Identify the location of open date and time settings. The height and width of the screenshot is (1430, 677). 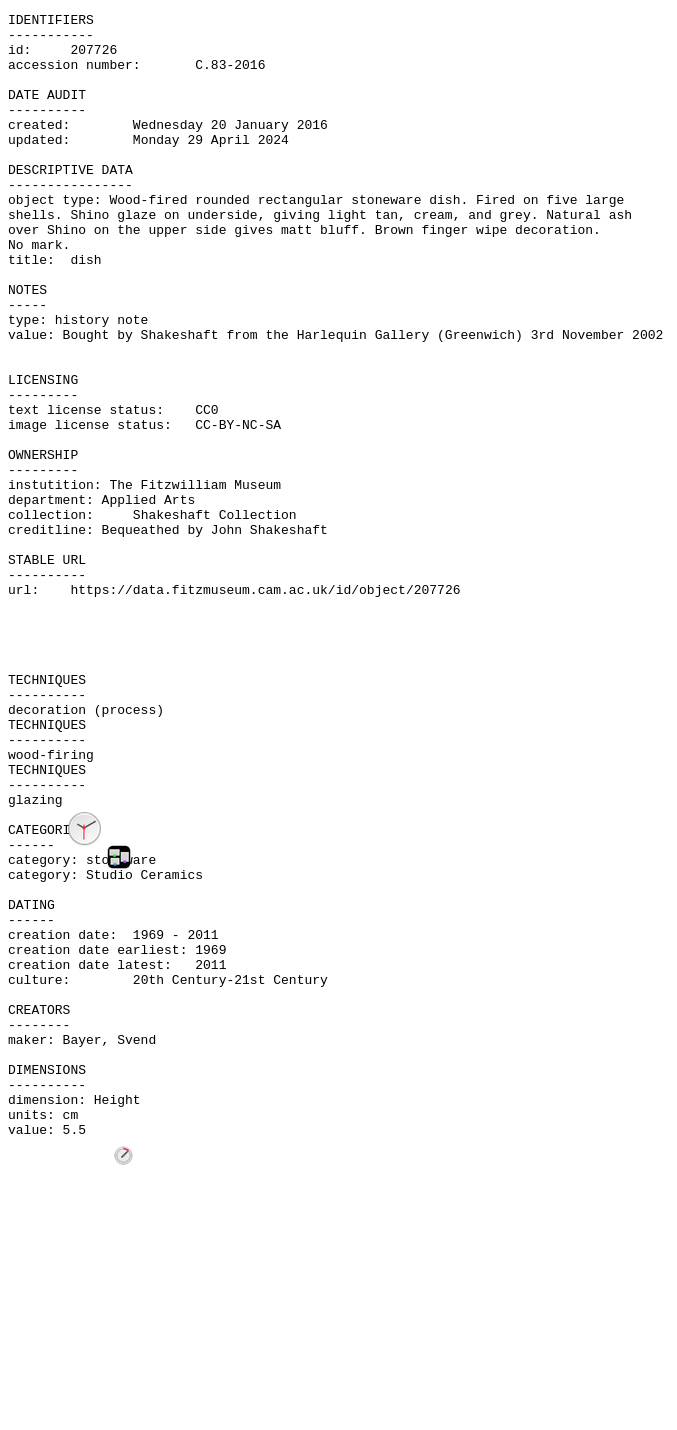
(84, 828).